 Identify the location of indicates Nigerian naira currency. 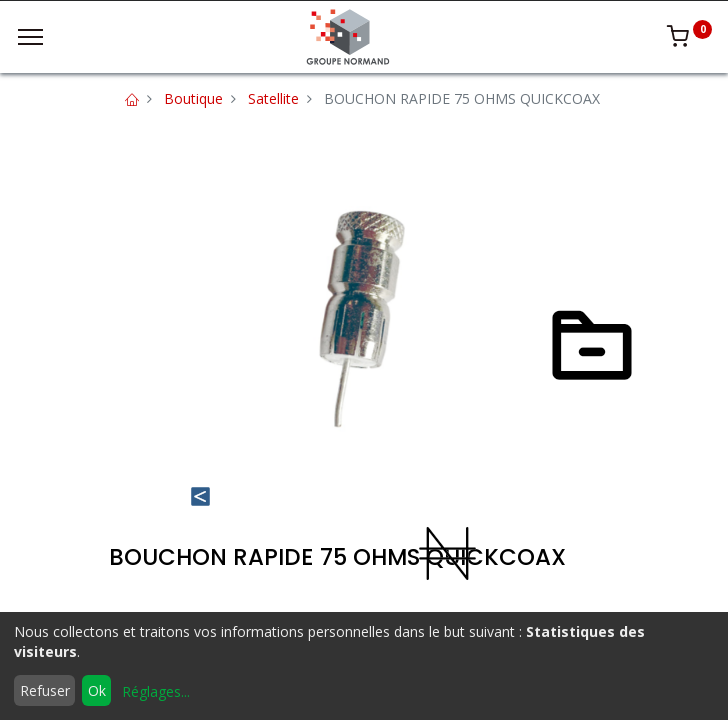
(447, 553).